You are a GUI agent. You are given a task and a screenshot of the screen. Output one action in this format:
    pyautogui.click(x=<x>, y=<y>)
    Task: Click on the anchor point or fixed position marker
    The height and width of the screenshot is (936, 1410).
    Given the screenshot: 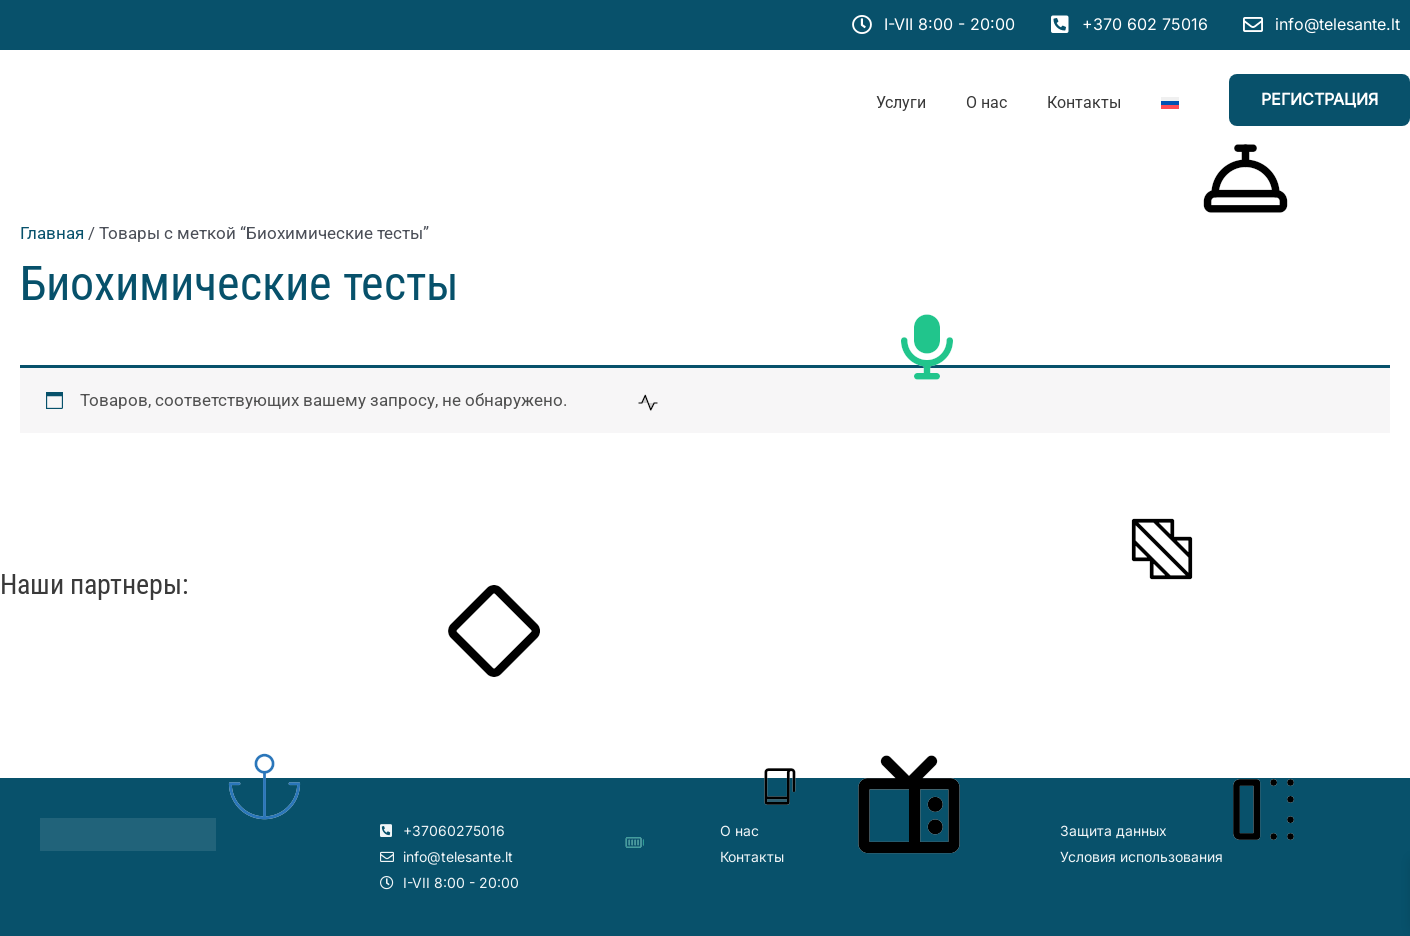 What is the action you would take?
    pyautogui.click(x=264, y=786)
    